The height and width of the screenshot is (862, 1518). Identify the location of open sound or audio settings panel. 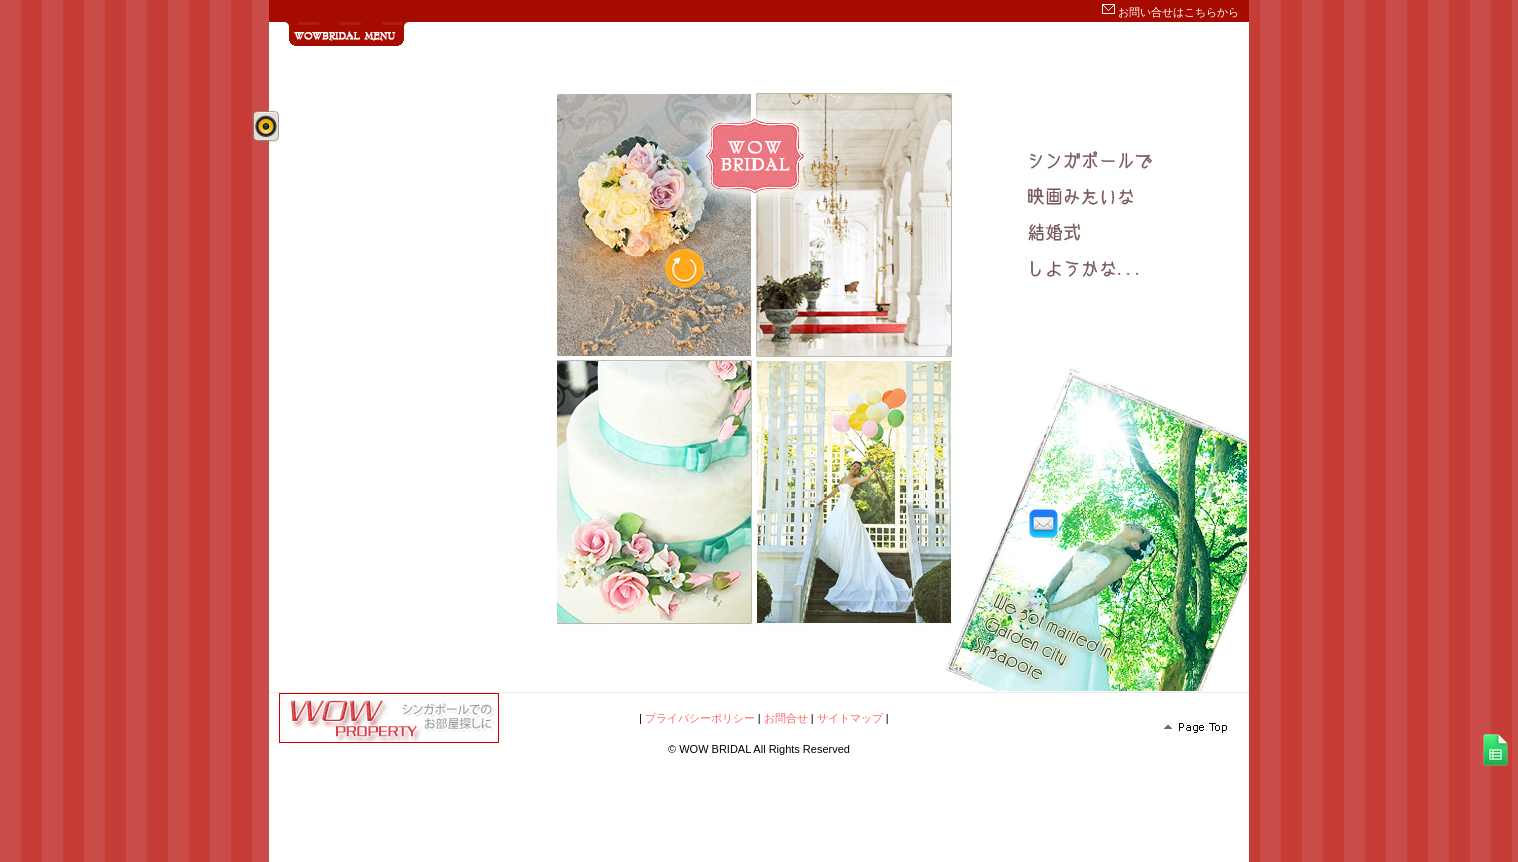
(266, 126).